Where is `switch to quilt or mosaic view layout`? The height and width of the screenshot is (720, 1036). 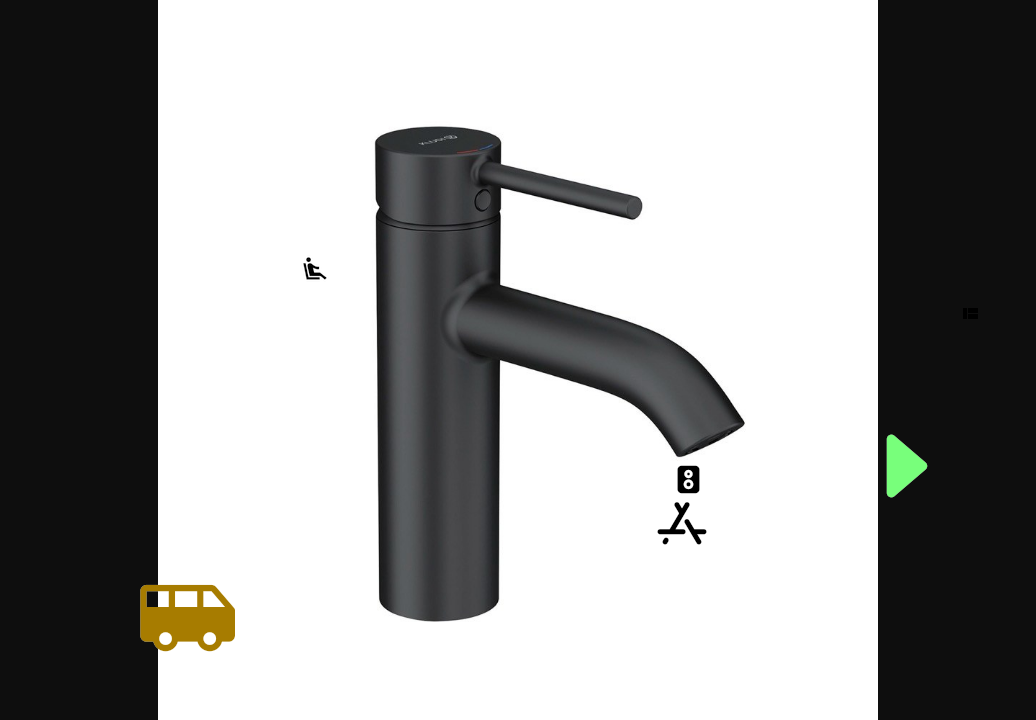
switch to quilt or mosaic view layout is located at coordinates (970, 314).